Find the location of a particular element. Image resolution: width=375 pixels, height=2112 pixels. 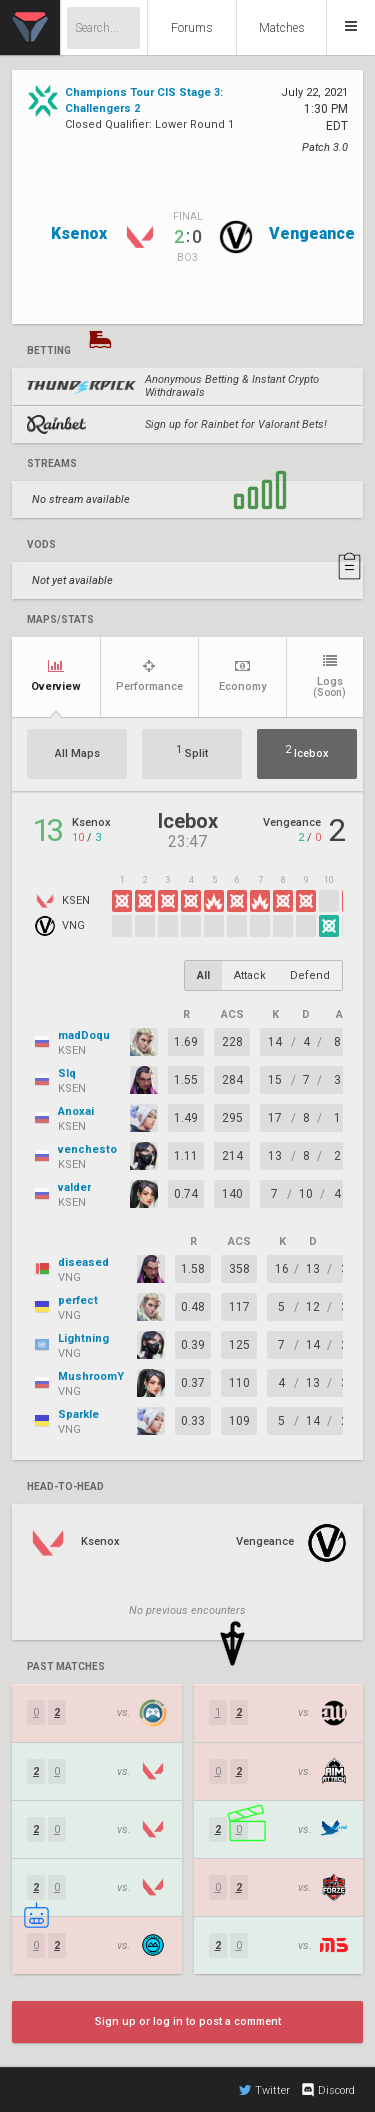

indicates cellular network signal strength is located at coordinates (260, 490).